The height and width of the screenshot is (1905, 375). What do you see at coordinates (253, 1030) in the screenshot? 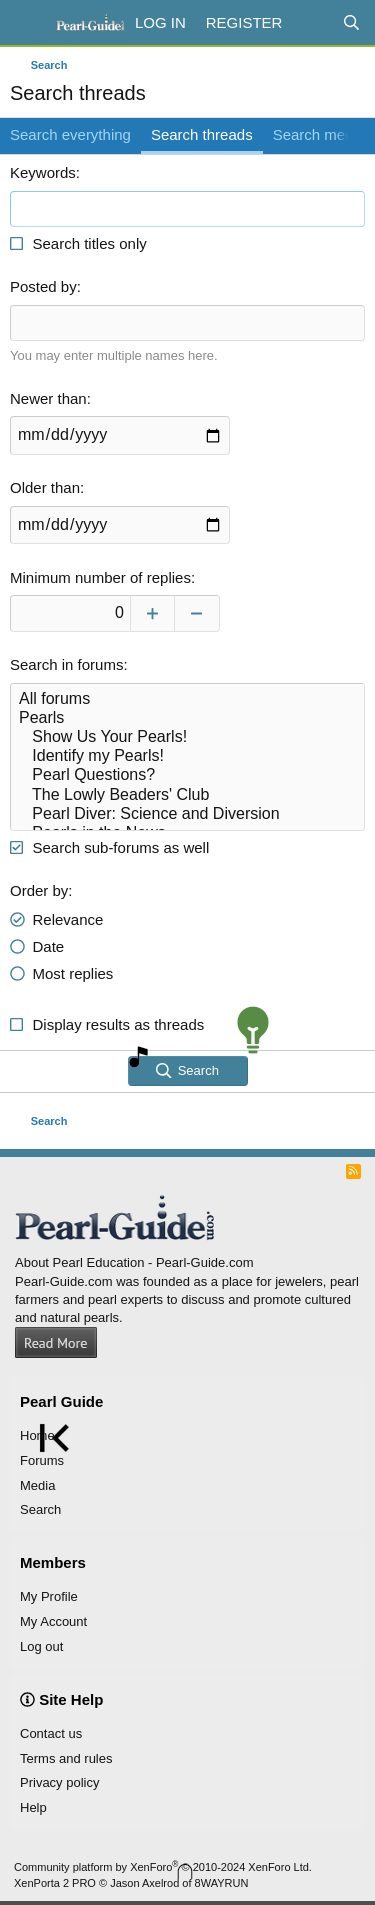
I see `view tips or suggestions` at bounding box center [253, 1030].